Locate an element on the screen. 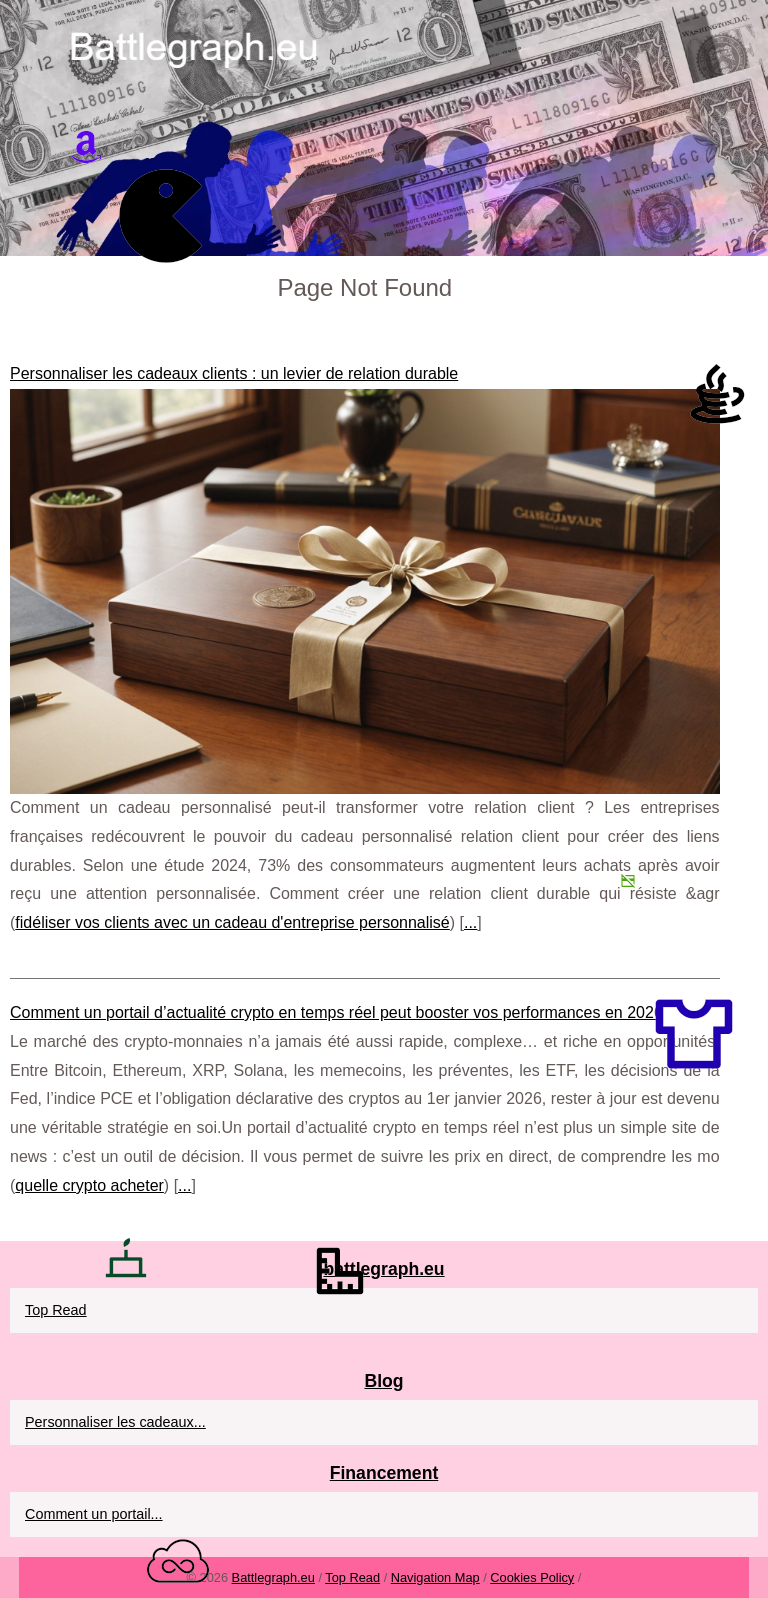  view birthday or celebration notifications is located at coordinates (126, 1259).